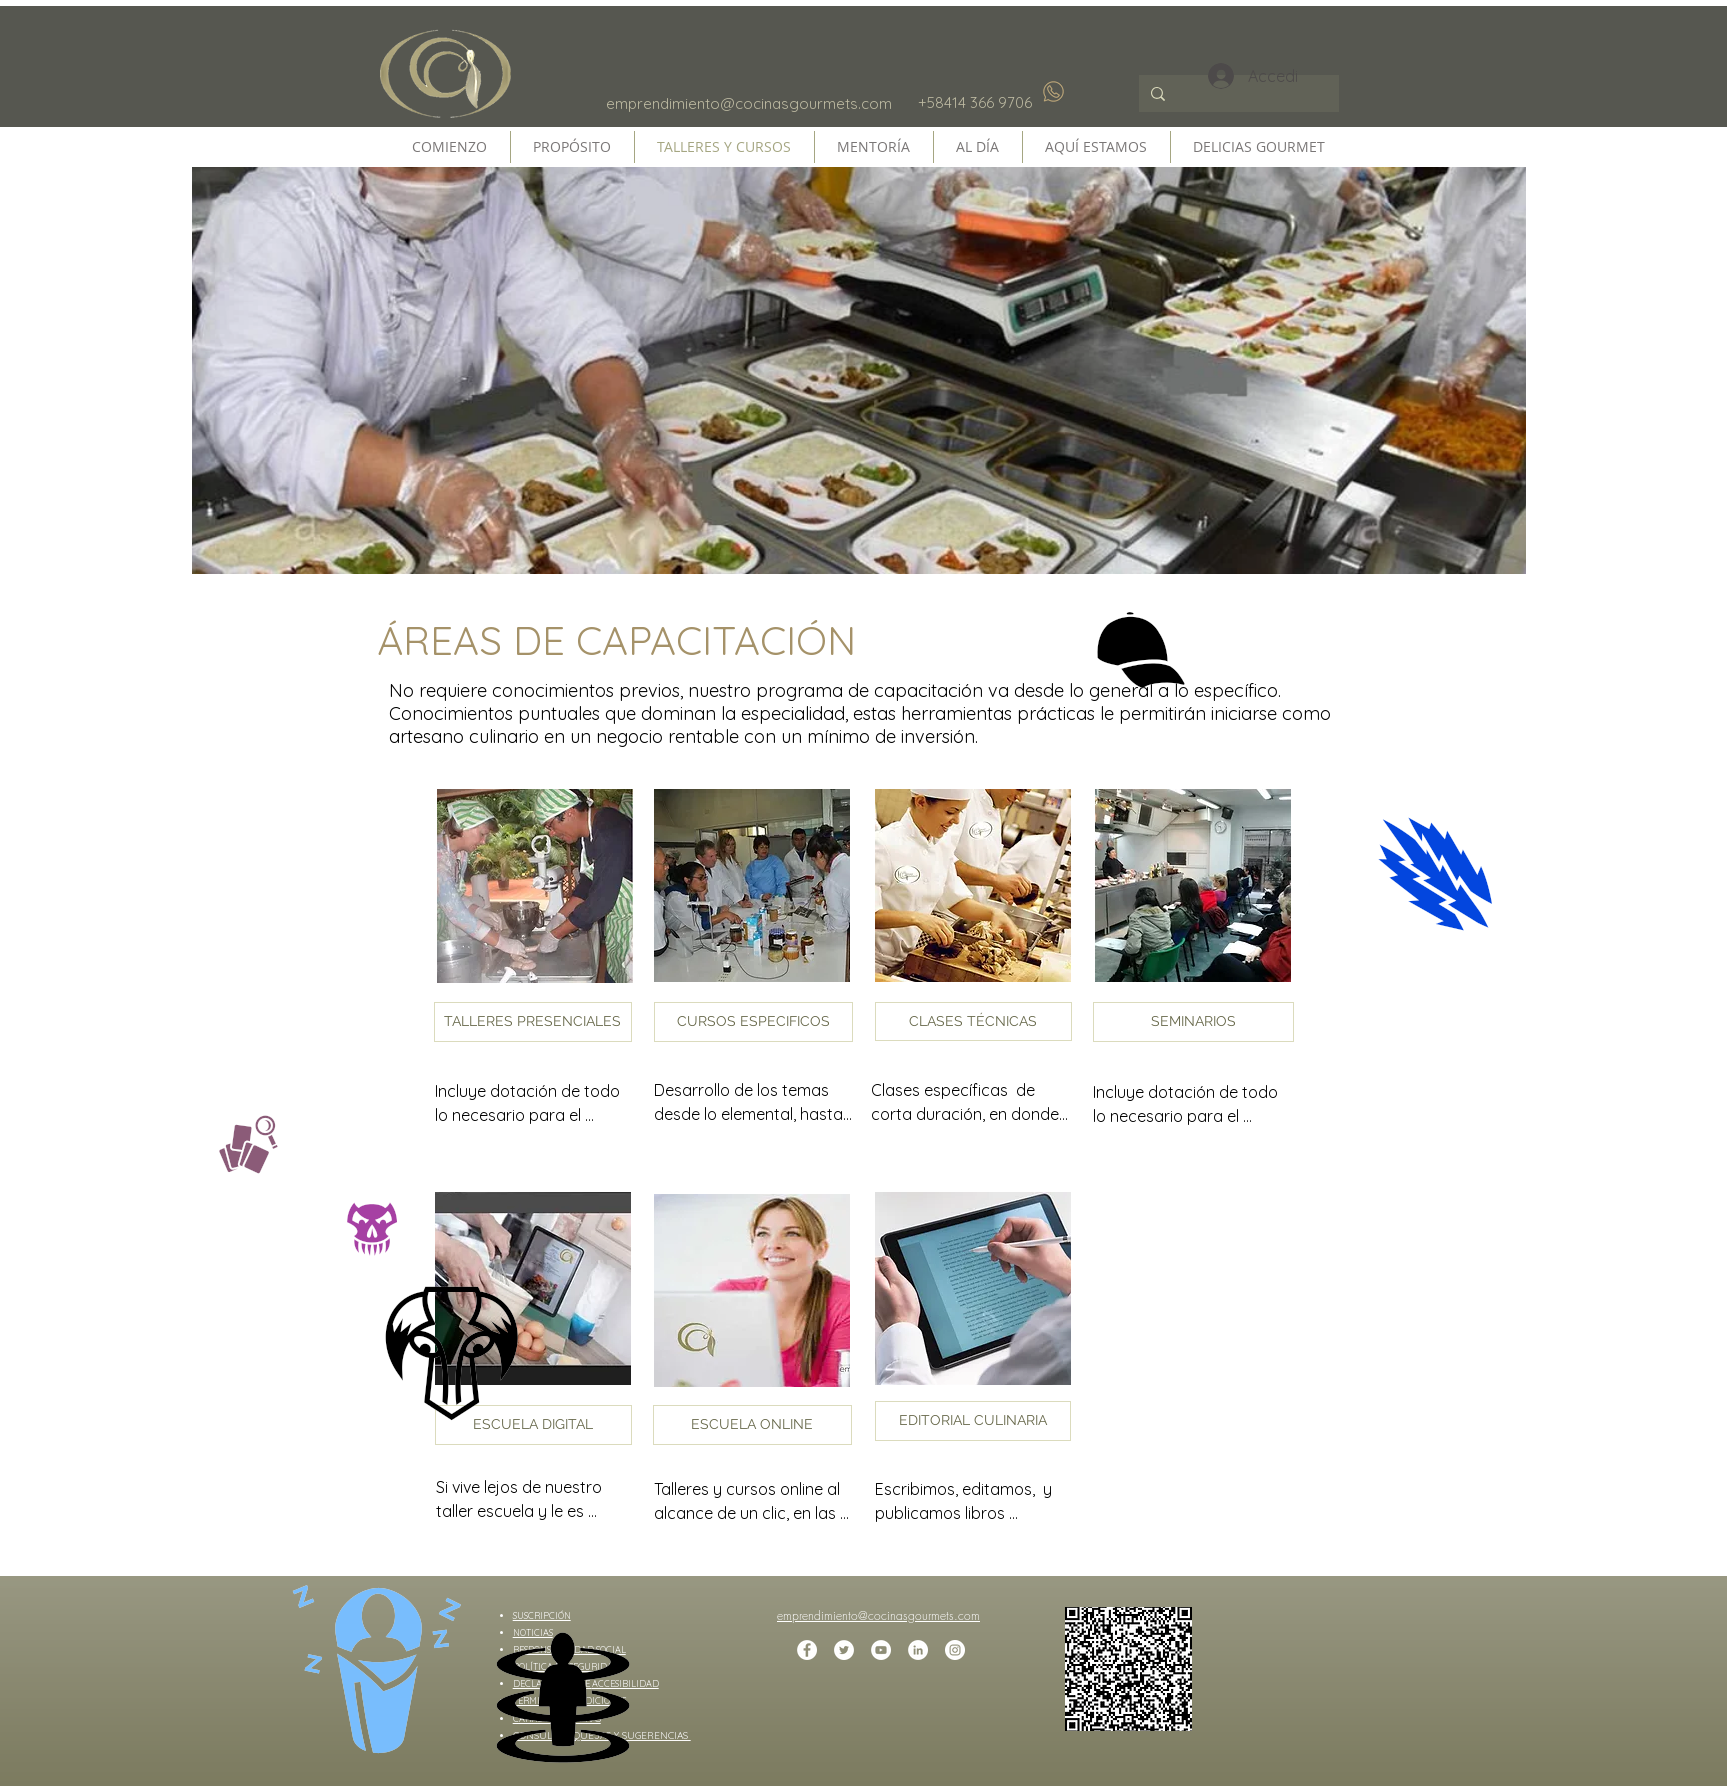 The image size is (1727, 1786). What do you see at coordinates (1141, 650) in the screenshot?
I see `access player profile or avatar customization` at bounding box center [1141, 650].